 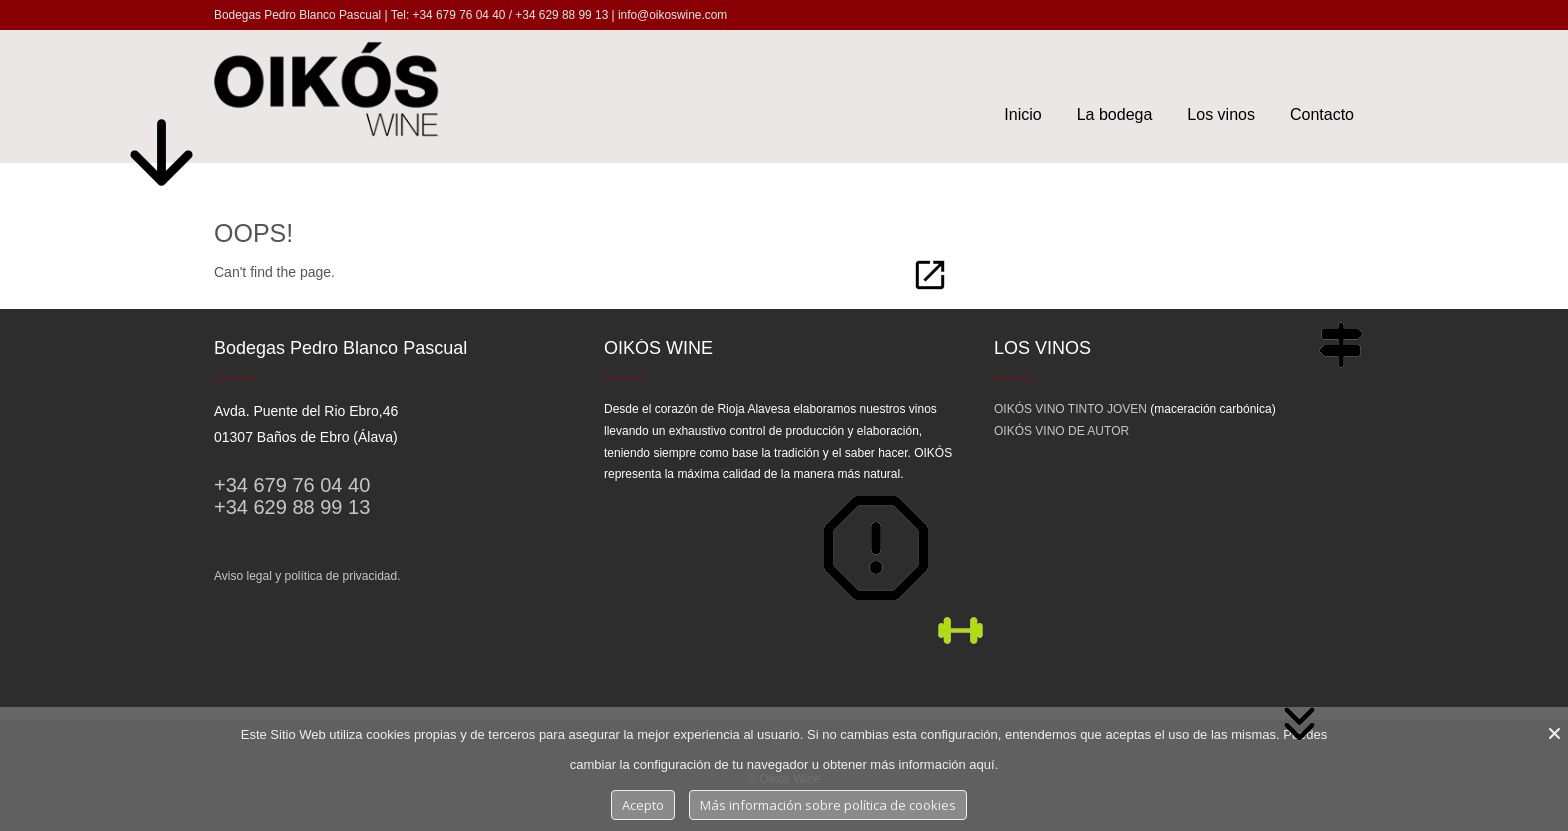 What do you see at coordinates (930, 275) in the screenshot?
I see `open link in a new tab or window` at bounding box center [930, 275].